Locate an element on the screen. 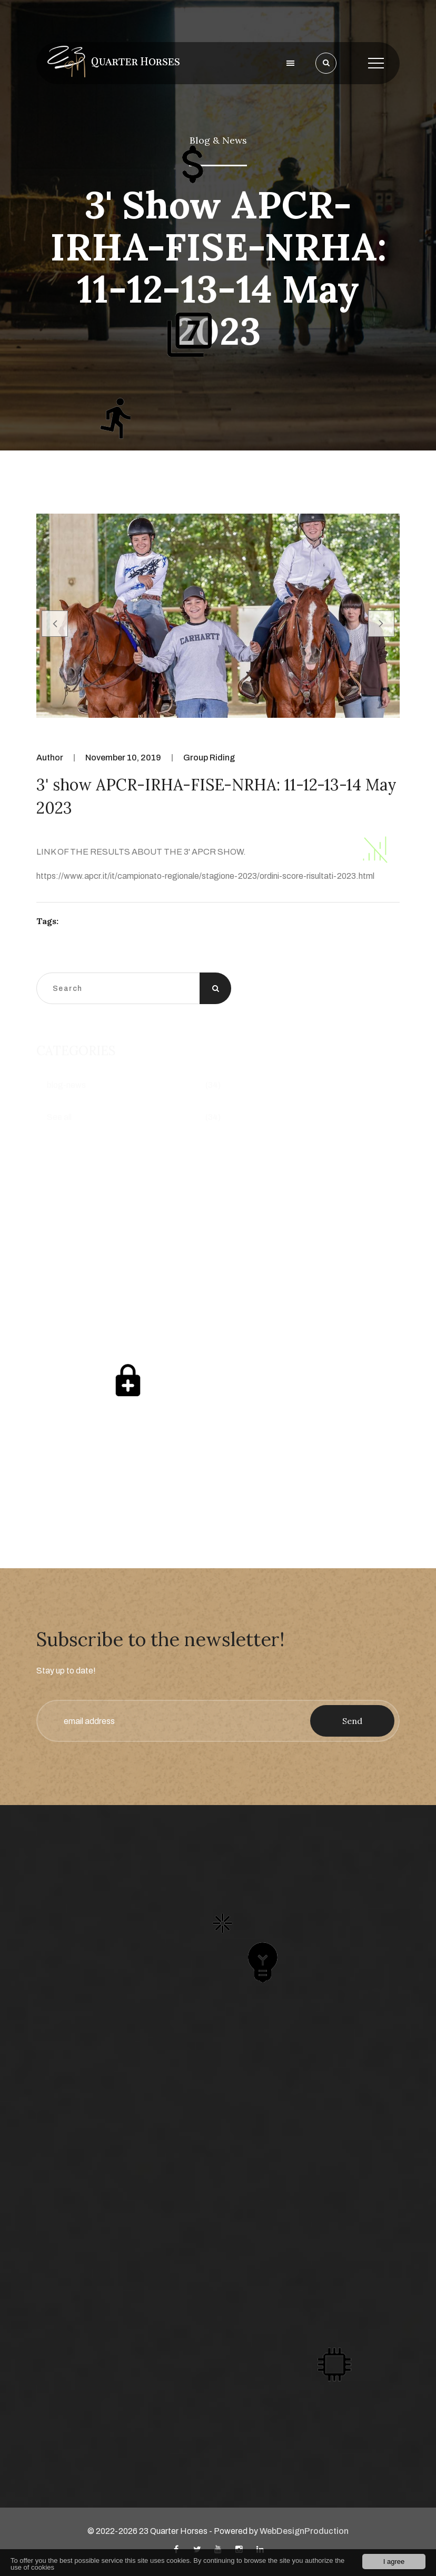  access tips or ideas is located at coordinates (263, 1961).